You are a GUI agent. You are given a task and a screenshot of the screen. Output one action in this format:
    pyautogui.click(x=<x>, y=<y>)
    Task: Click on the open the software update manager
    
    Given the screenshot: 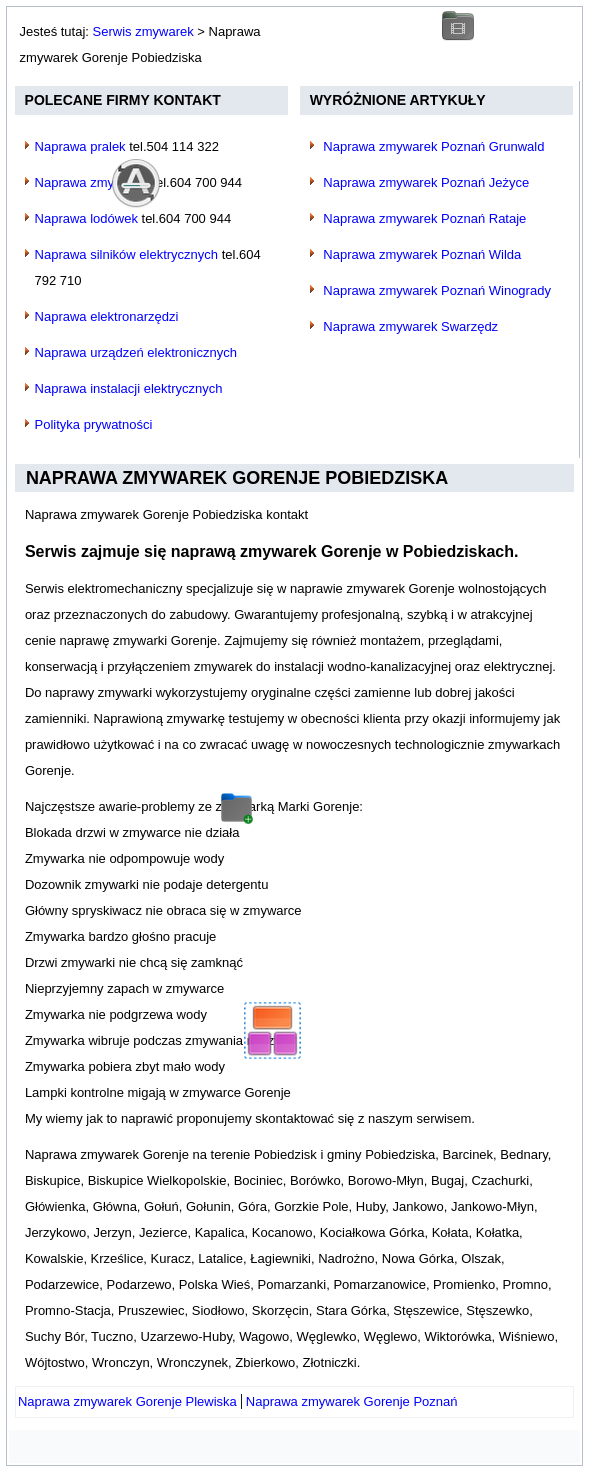 What is the action you would take?
    pyautogui.click(x=136, y=183)
    